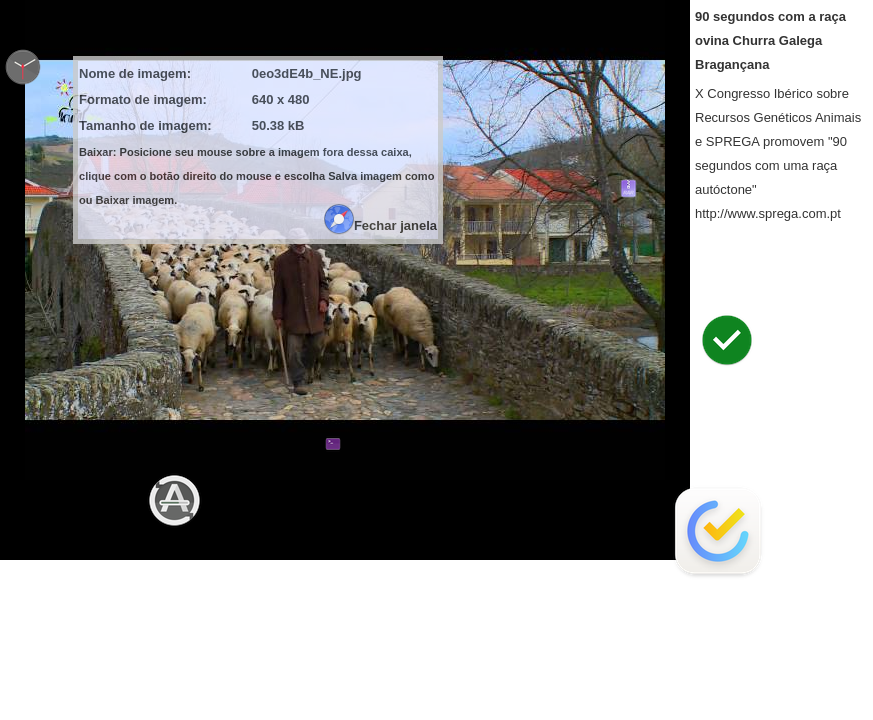 The image size is (873, 720). Describe the element at coordinates (339, 219) in the screenshot. I see `open the web browser app` at that location.